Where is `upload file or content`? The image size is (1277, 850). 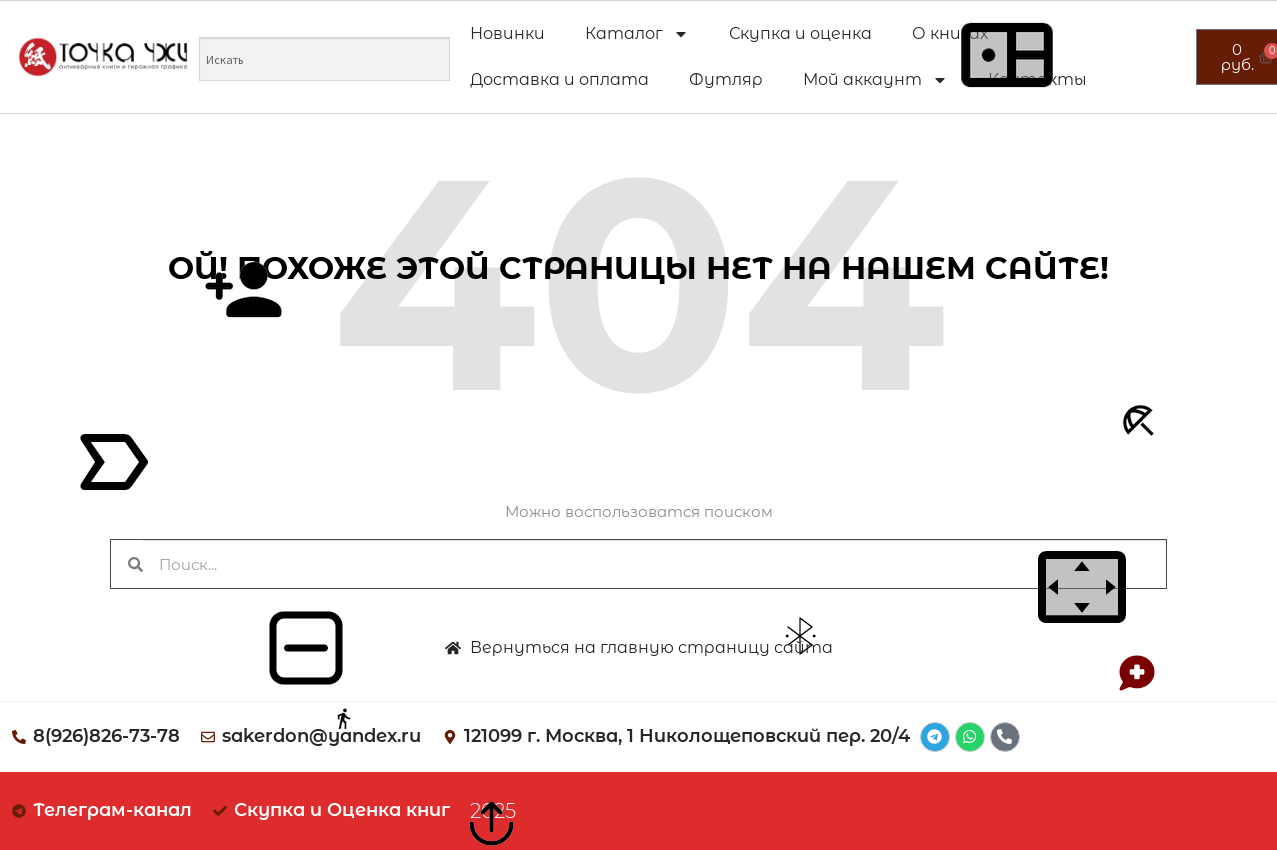 upload file or content is located at coordinates (491, 823).